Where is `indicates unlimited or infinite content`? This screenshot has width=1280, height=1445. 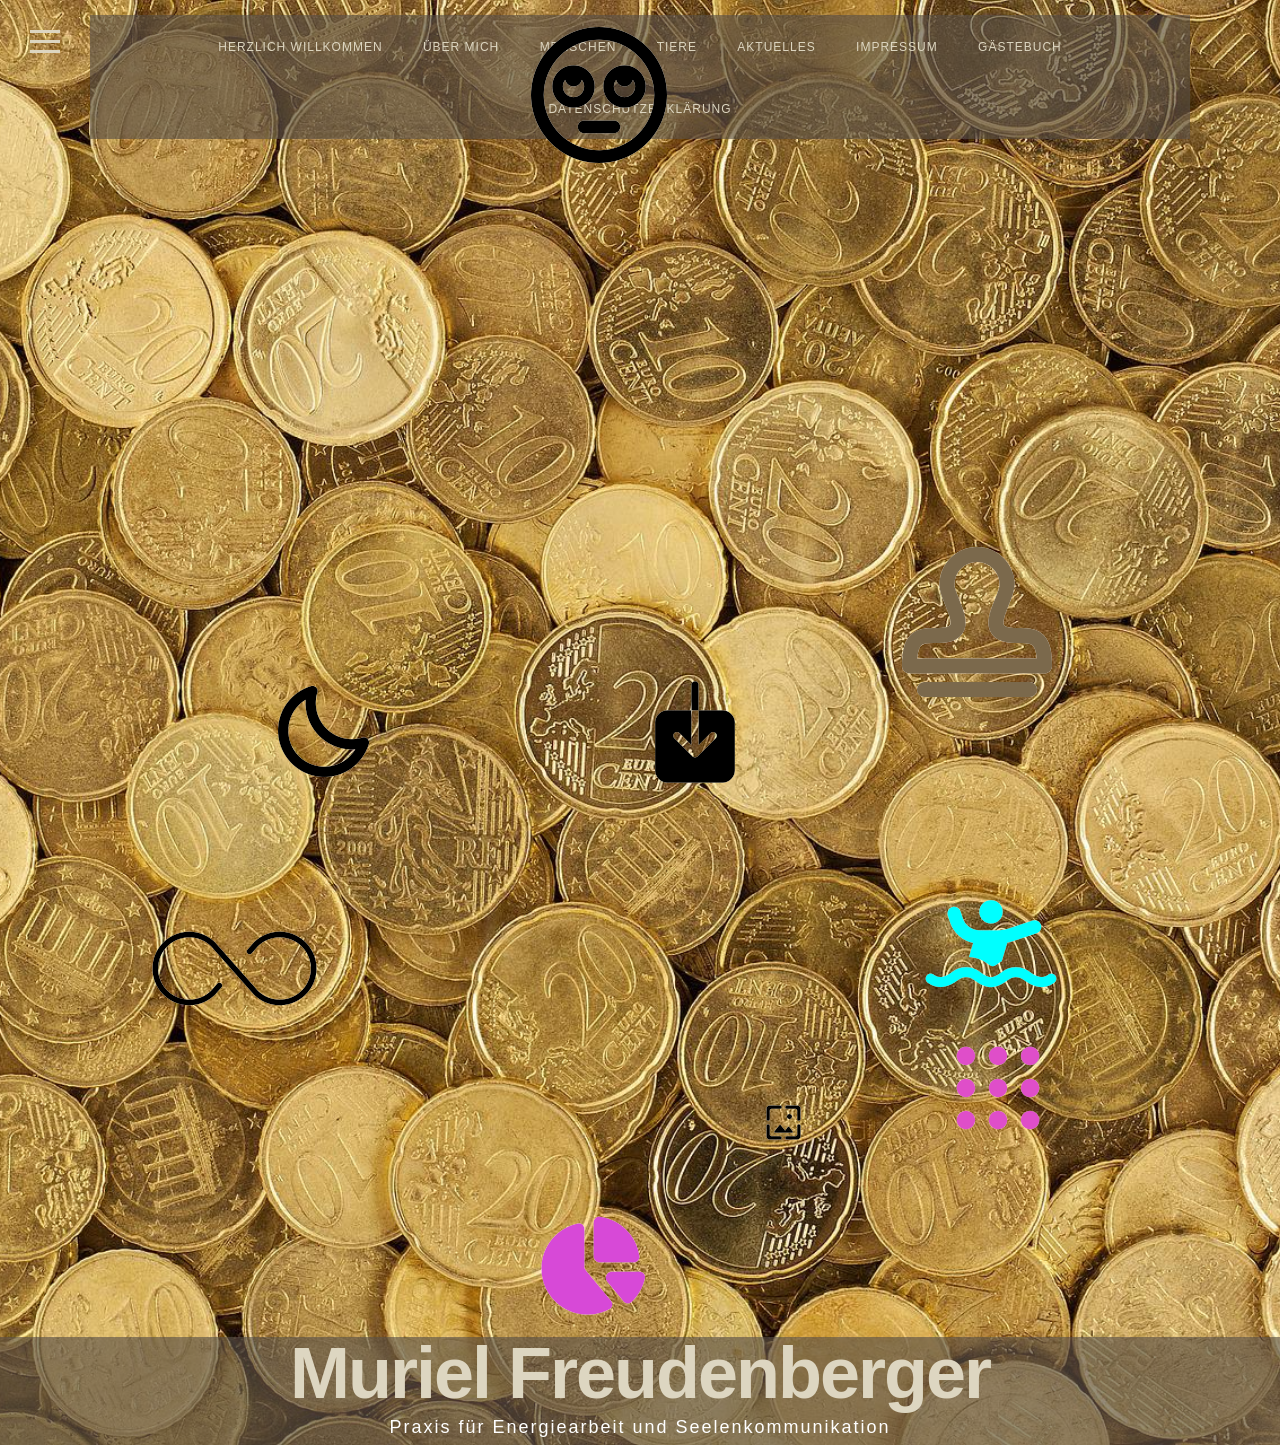
indicates unlimited or infinite content is located at coordinates (234, 968).